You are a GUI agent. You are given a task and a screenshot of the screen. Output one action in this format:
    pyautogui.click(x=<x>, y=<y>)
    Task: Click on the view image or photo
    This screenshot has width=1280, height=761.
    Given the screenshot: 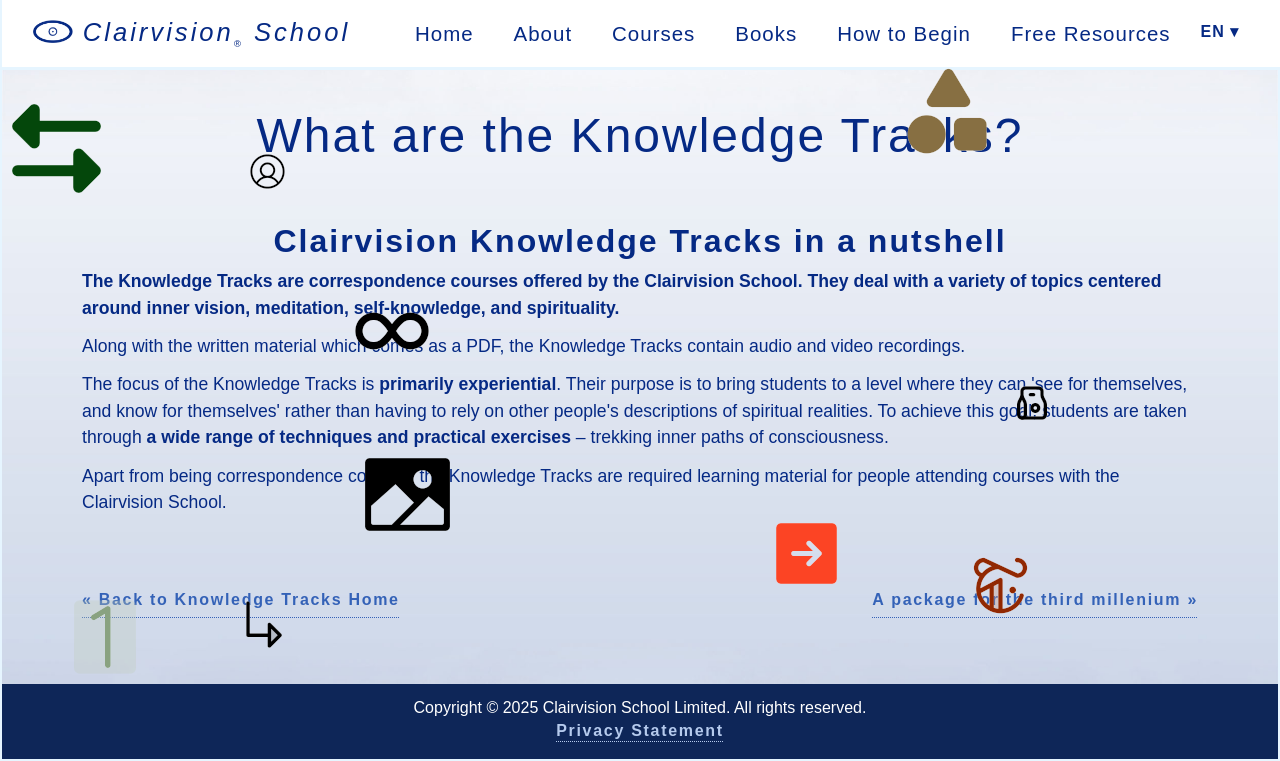 What is the action you would take?
    pyautogui.click(x=407, y=494)
    